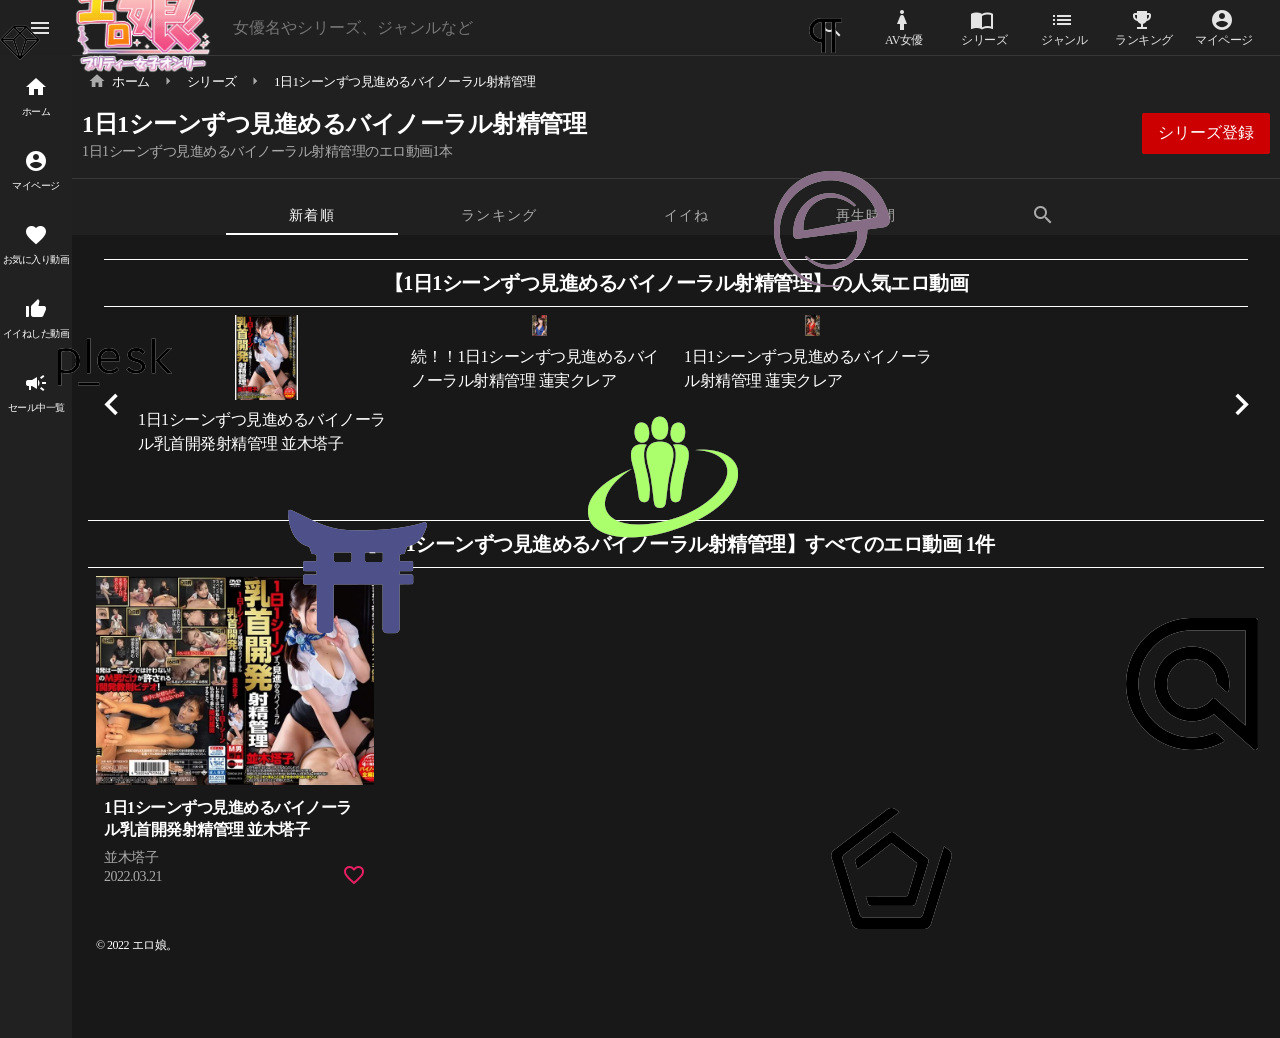 The image size is (1280, 1038). I want to click on jinja templating engine logo, so click(357, 571).